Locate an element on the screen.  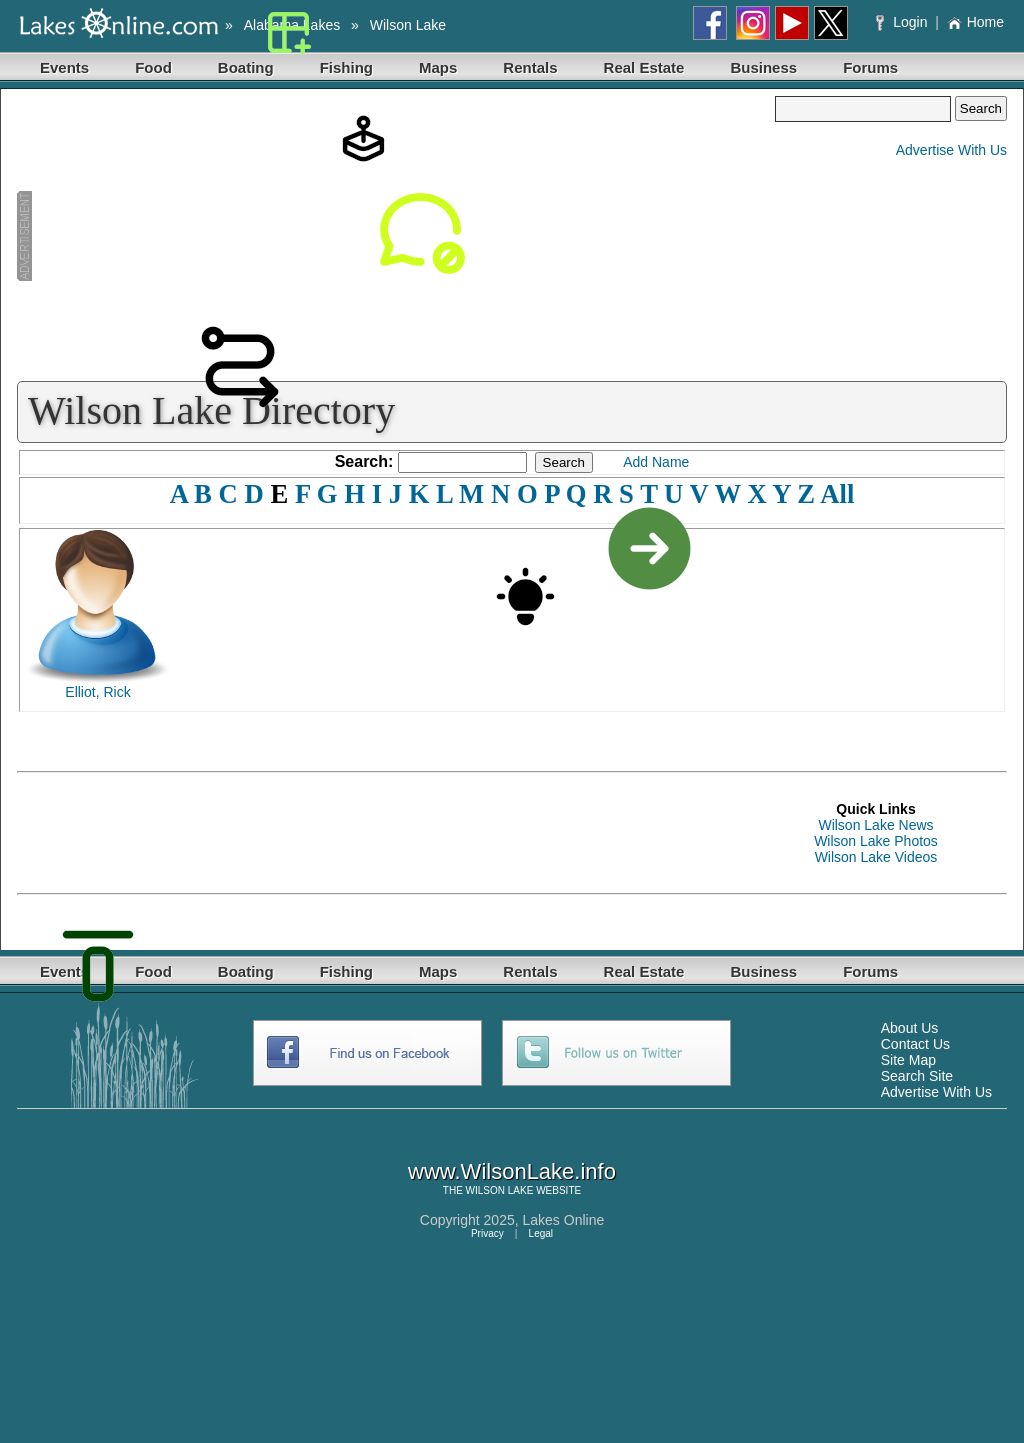
align selected elements to top is located at coordinates (98, 966).